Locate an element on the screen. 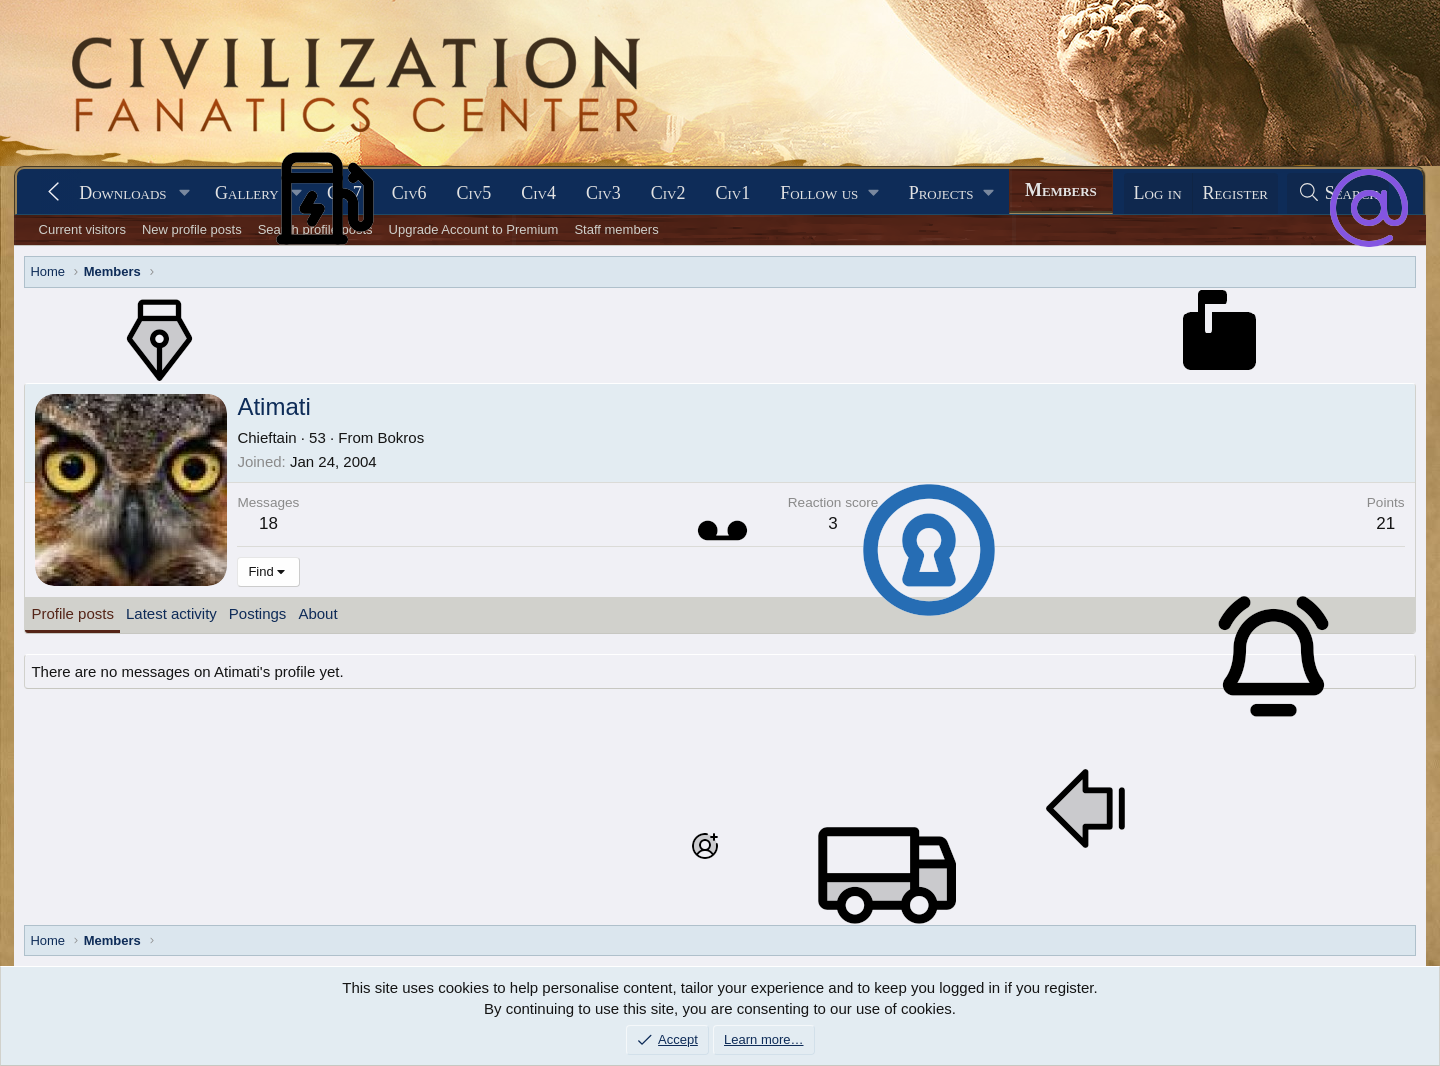 The width and height of the screenshot is (1440, 1066). indicates unread mail in your mailbox is located at coordinates (1219, 333).